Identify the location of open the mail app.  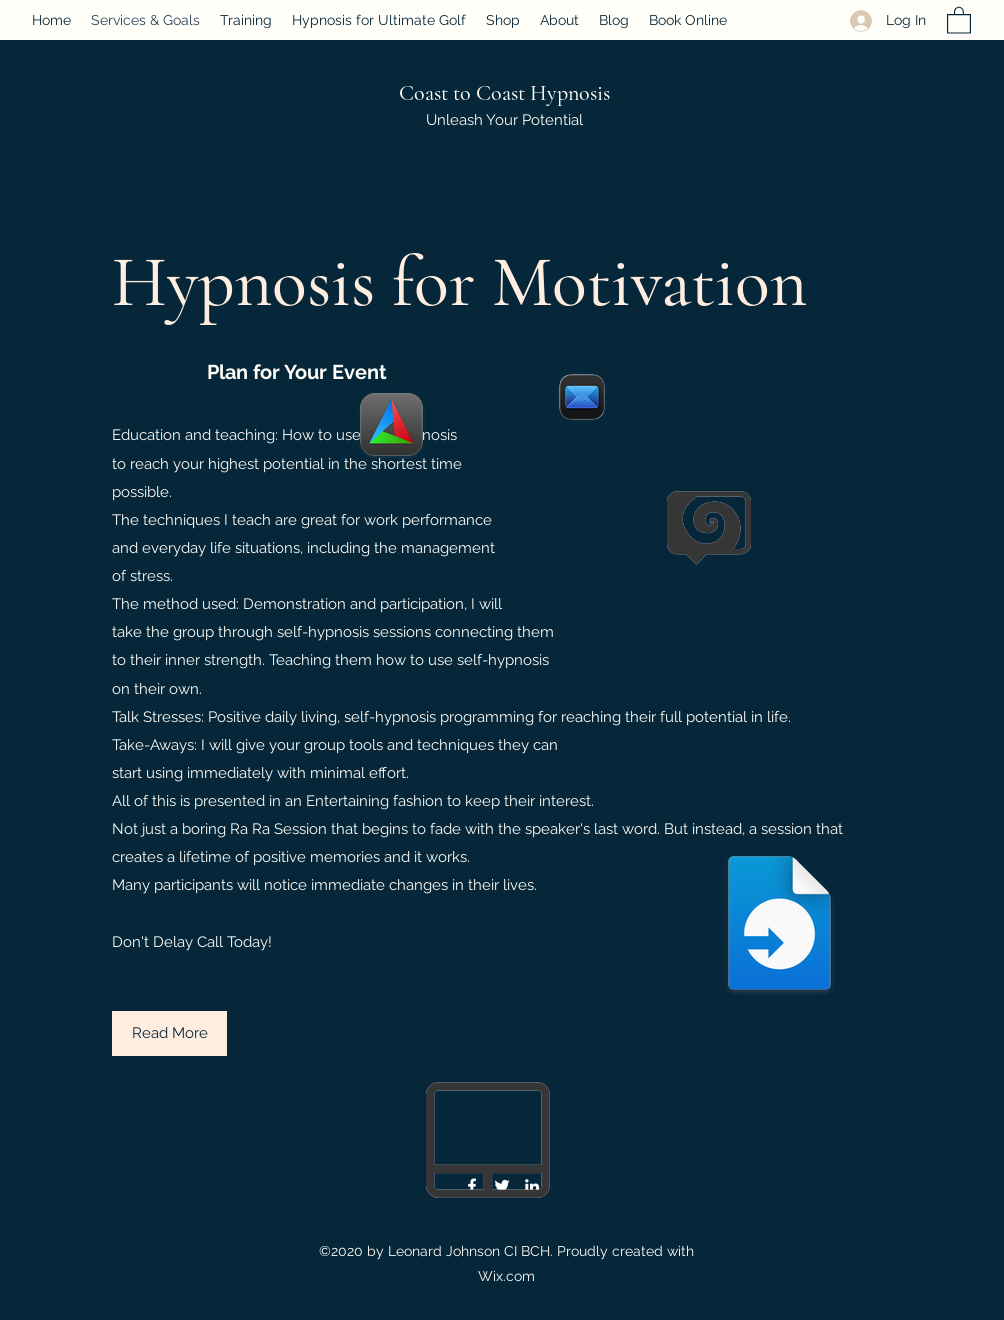
(582, 397).